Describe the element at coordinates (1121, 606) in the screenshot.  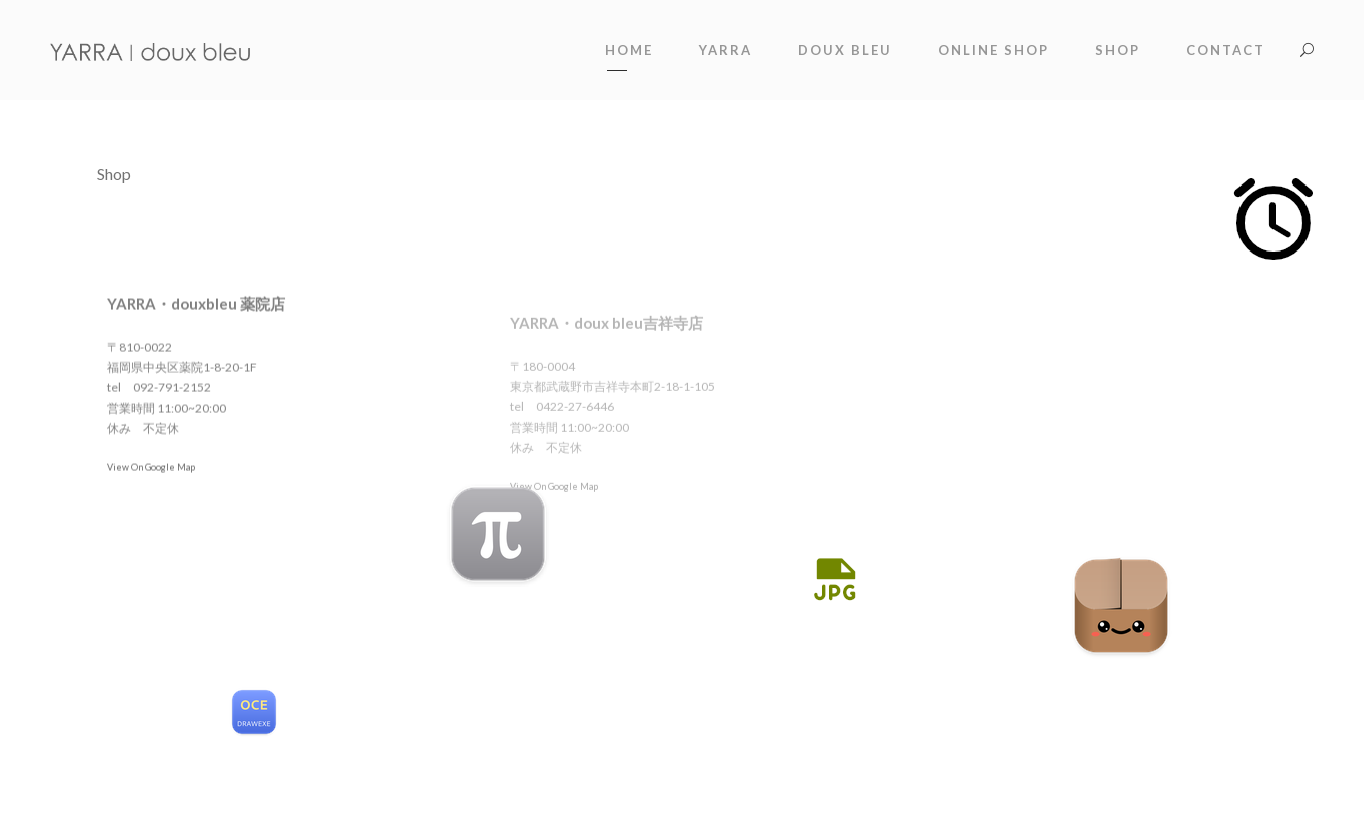
I see `open boxbuddy container management app` at that location.